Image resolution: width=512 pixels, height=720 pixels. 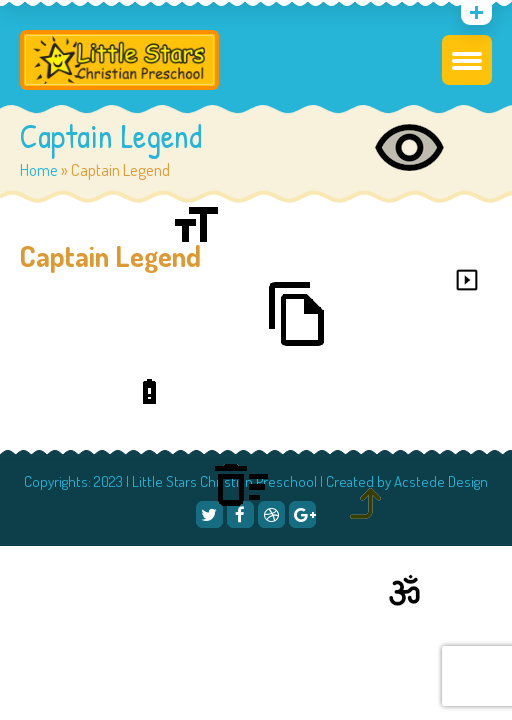 I want to click on indicates low battery warning, so click(x=149, y=391).